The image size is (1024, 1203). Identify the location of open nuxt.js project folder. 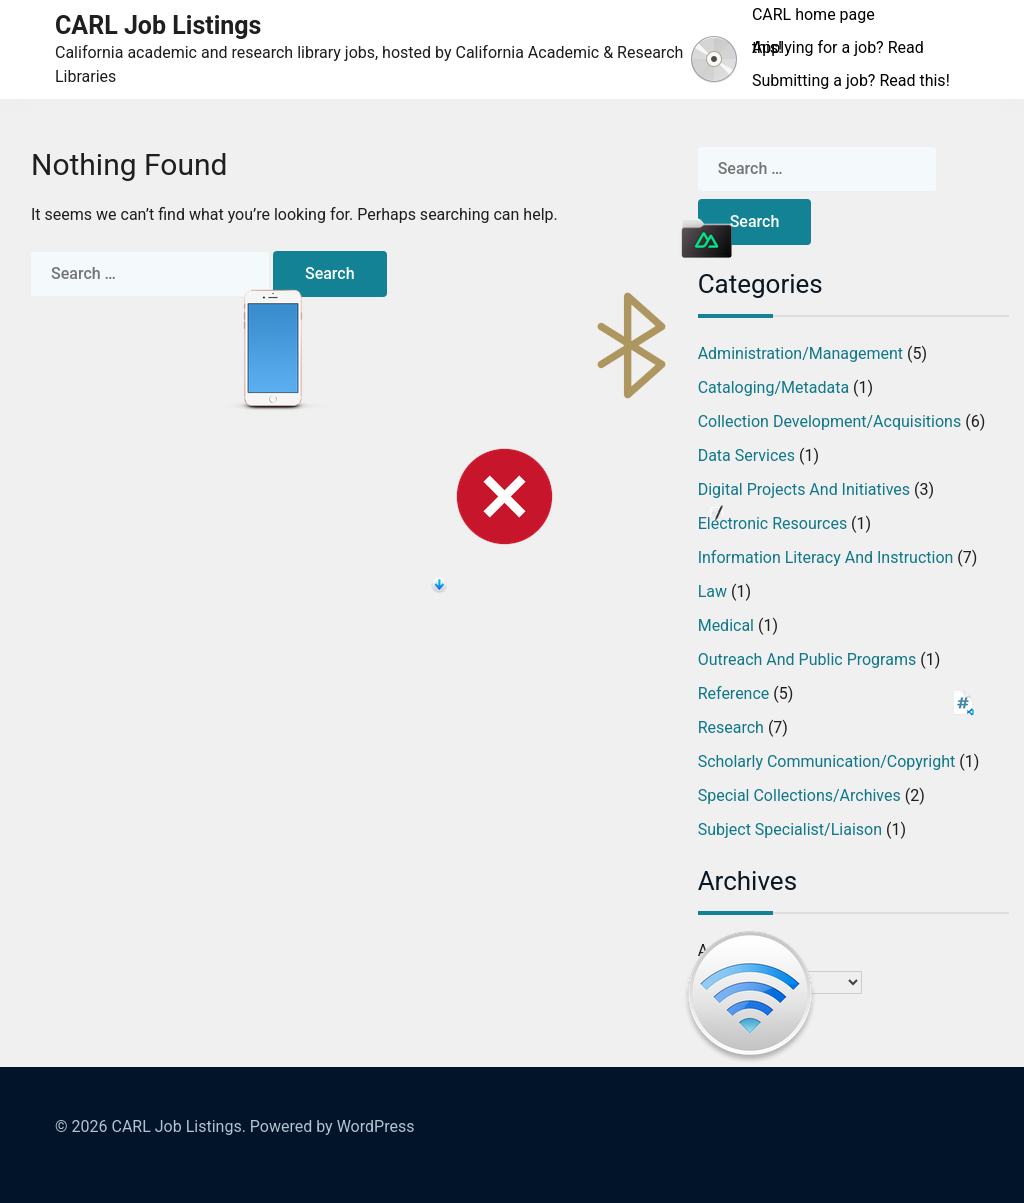
(706, 239).